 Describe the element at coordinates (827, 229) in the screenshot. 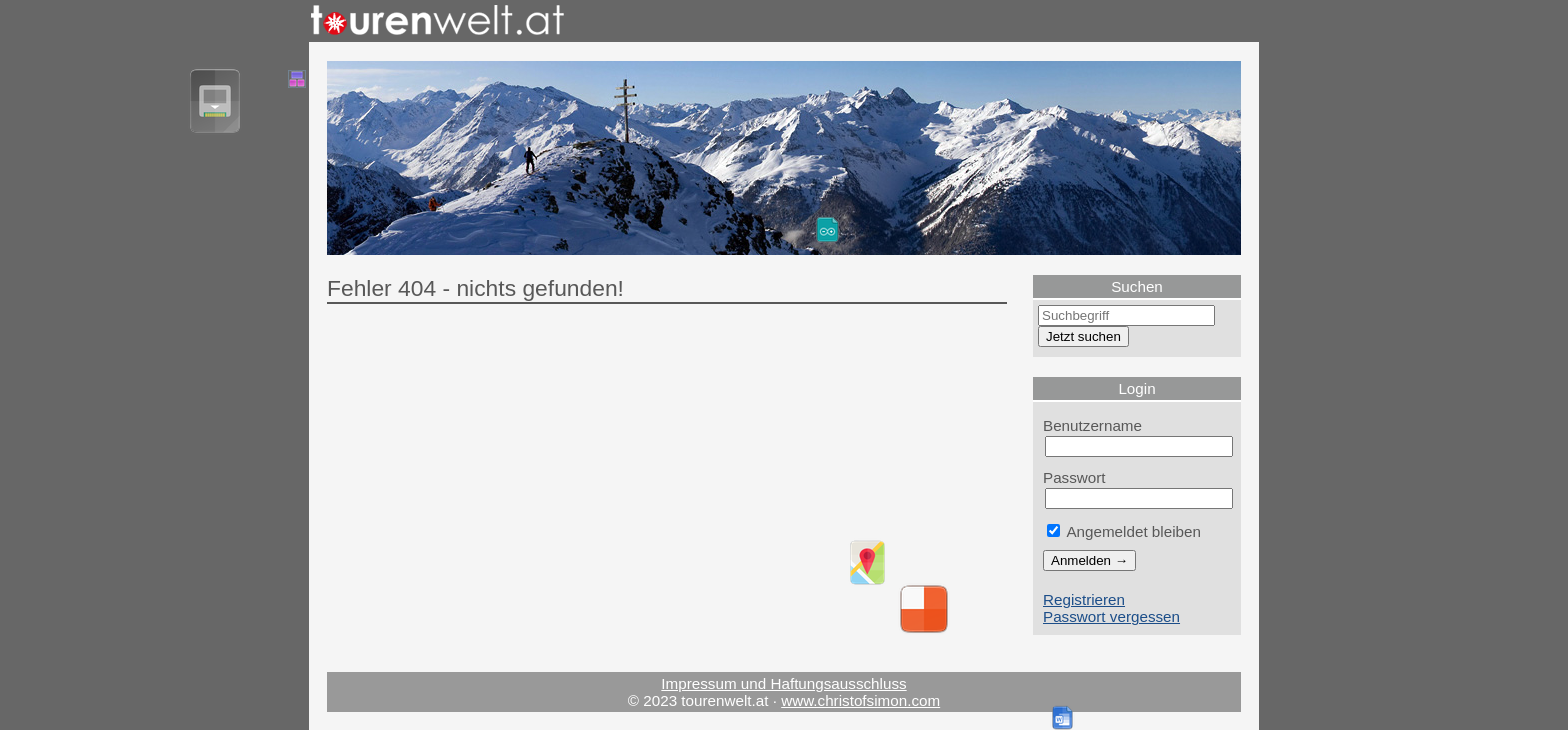

I see `an arduino source code file` at that location.